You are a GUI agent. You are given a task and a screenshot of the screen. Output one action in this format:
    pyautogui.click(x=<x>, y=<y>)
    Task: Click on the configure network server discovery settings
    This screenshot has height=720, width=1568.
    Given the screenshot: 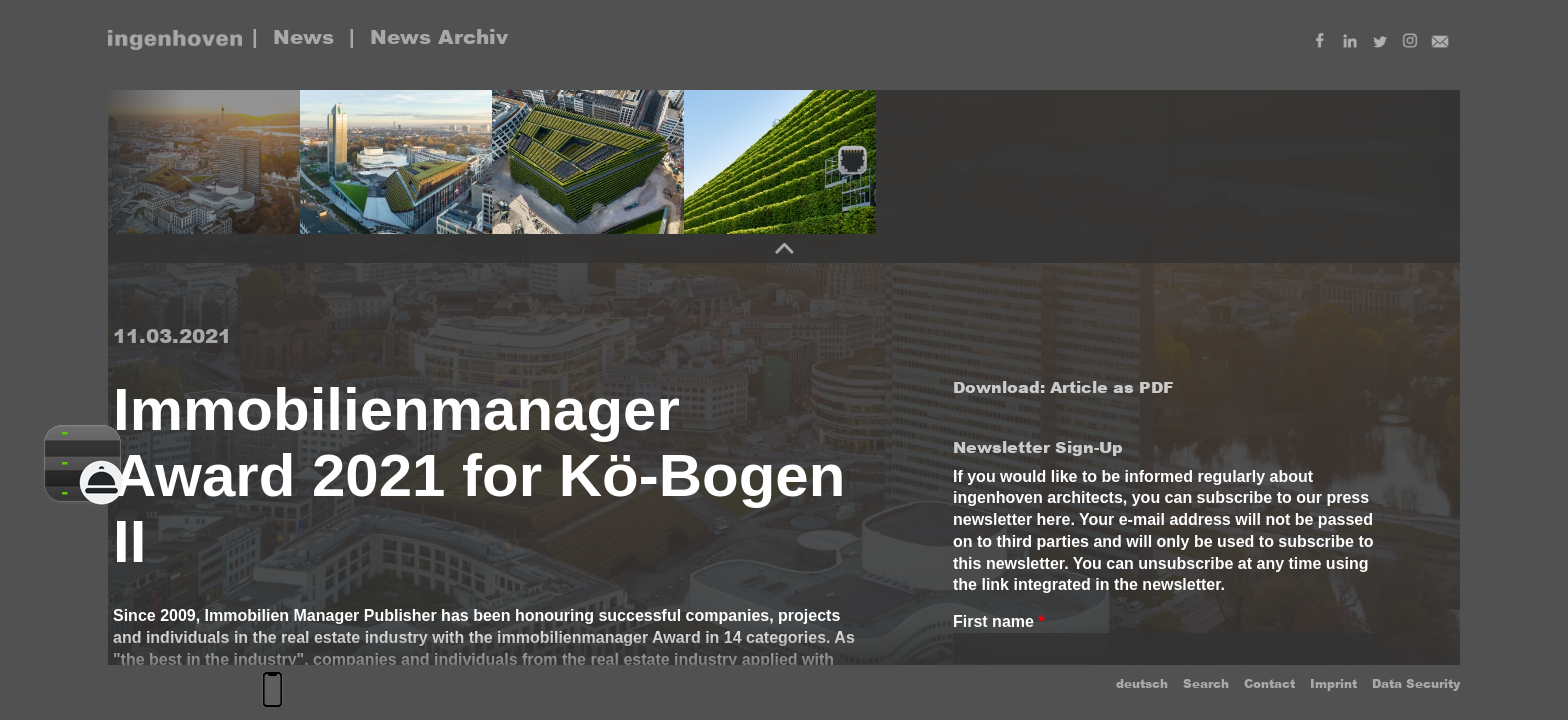 What is the action you would take?
    pyautogui.click(x=82, y=463)
    